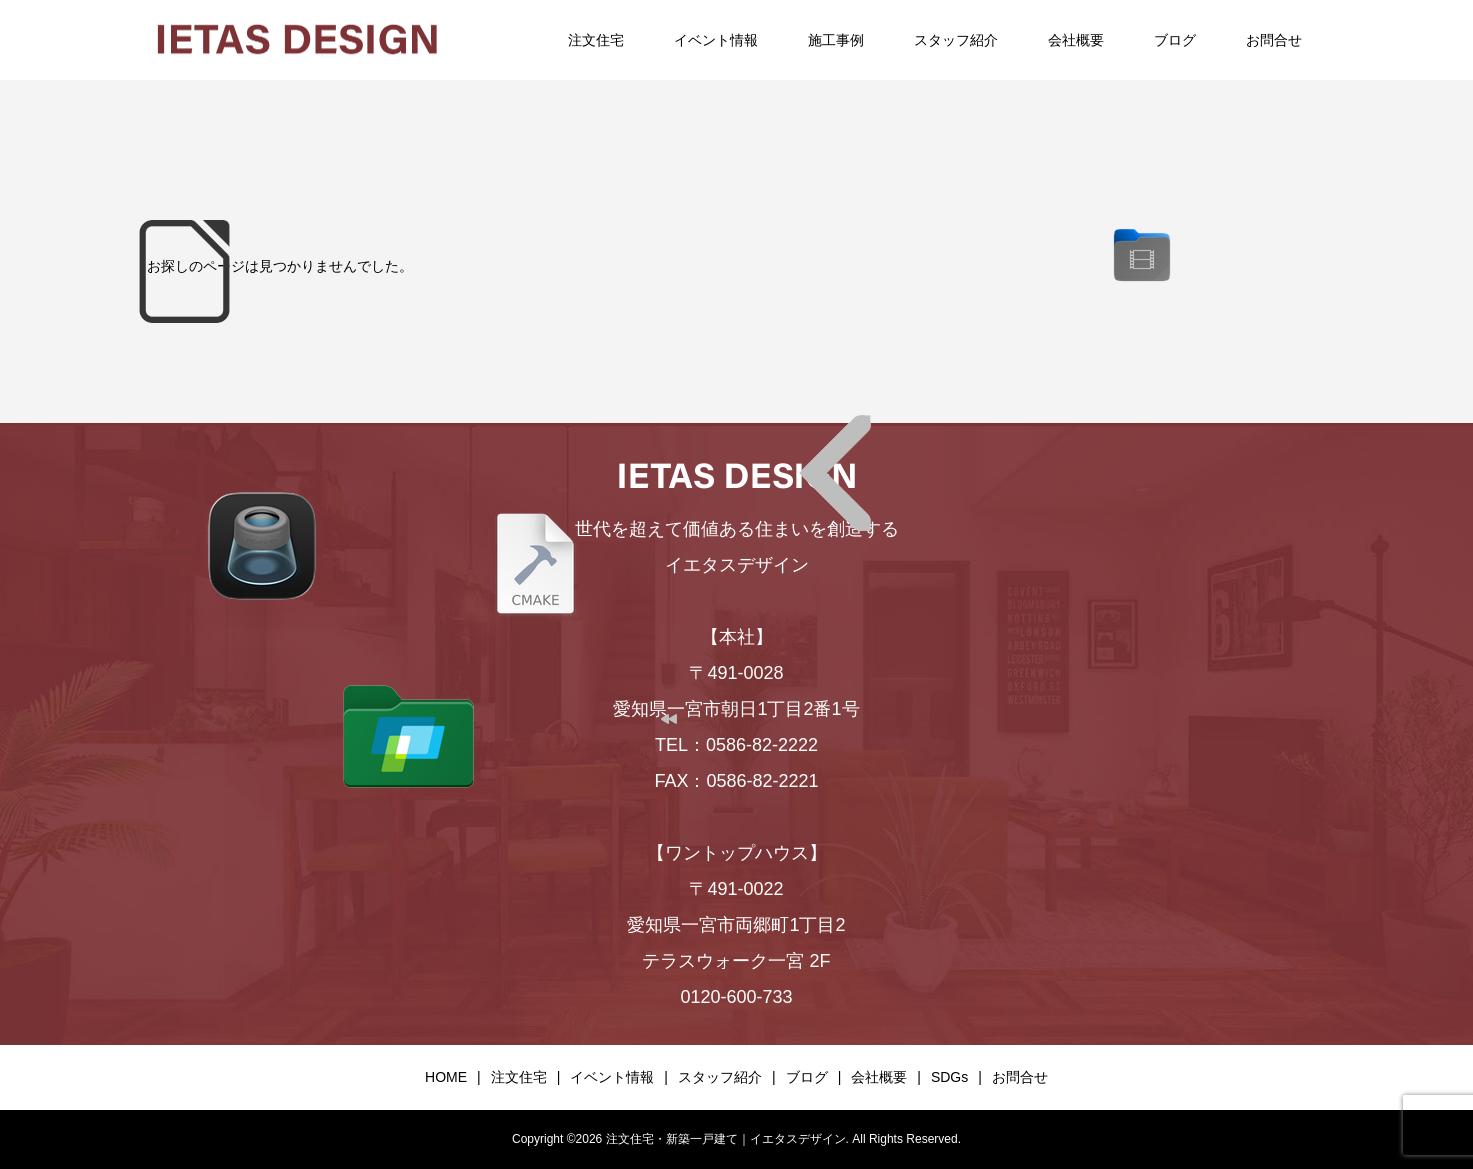 The height and width of the screenshot is (1169, 1473). Describe the element at coordinates (669, 719) in the screenshot. I see `rewind or skip backward in media playback` at that location.